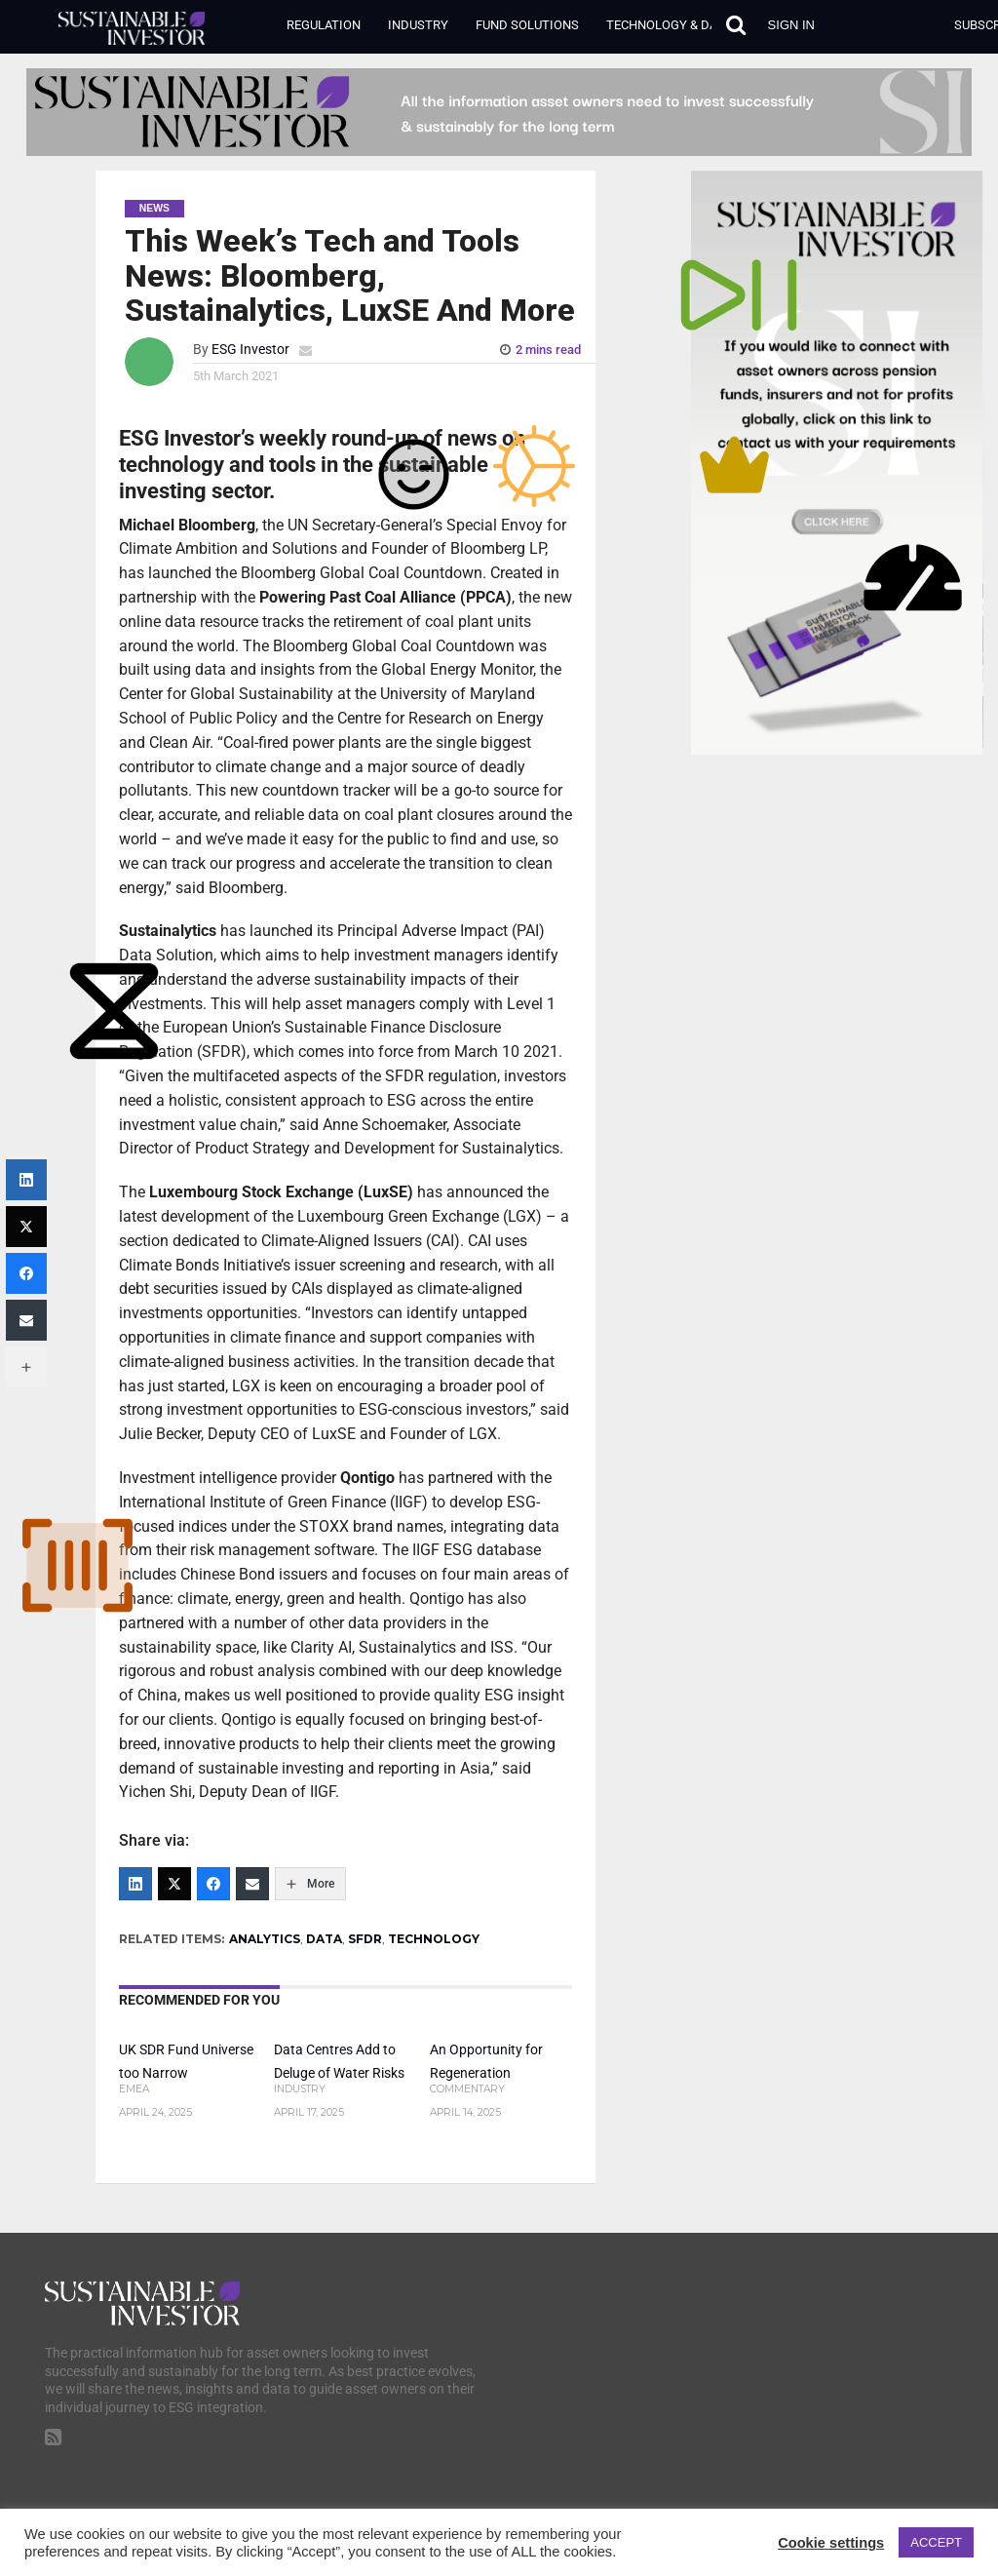 The image size is (998, 2576). I want to click on scan a barcode, so click(77, 1565).